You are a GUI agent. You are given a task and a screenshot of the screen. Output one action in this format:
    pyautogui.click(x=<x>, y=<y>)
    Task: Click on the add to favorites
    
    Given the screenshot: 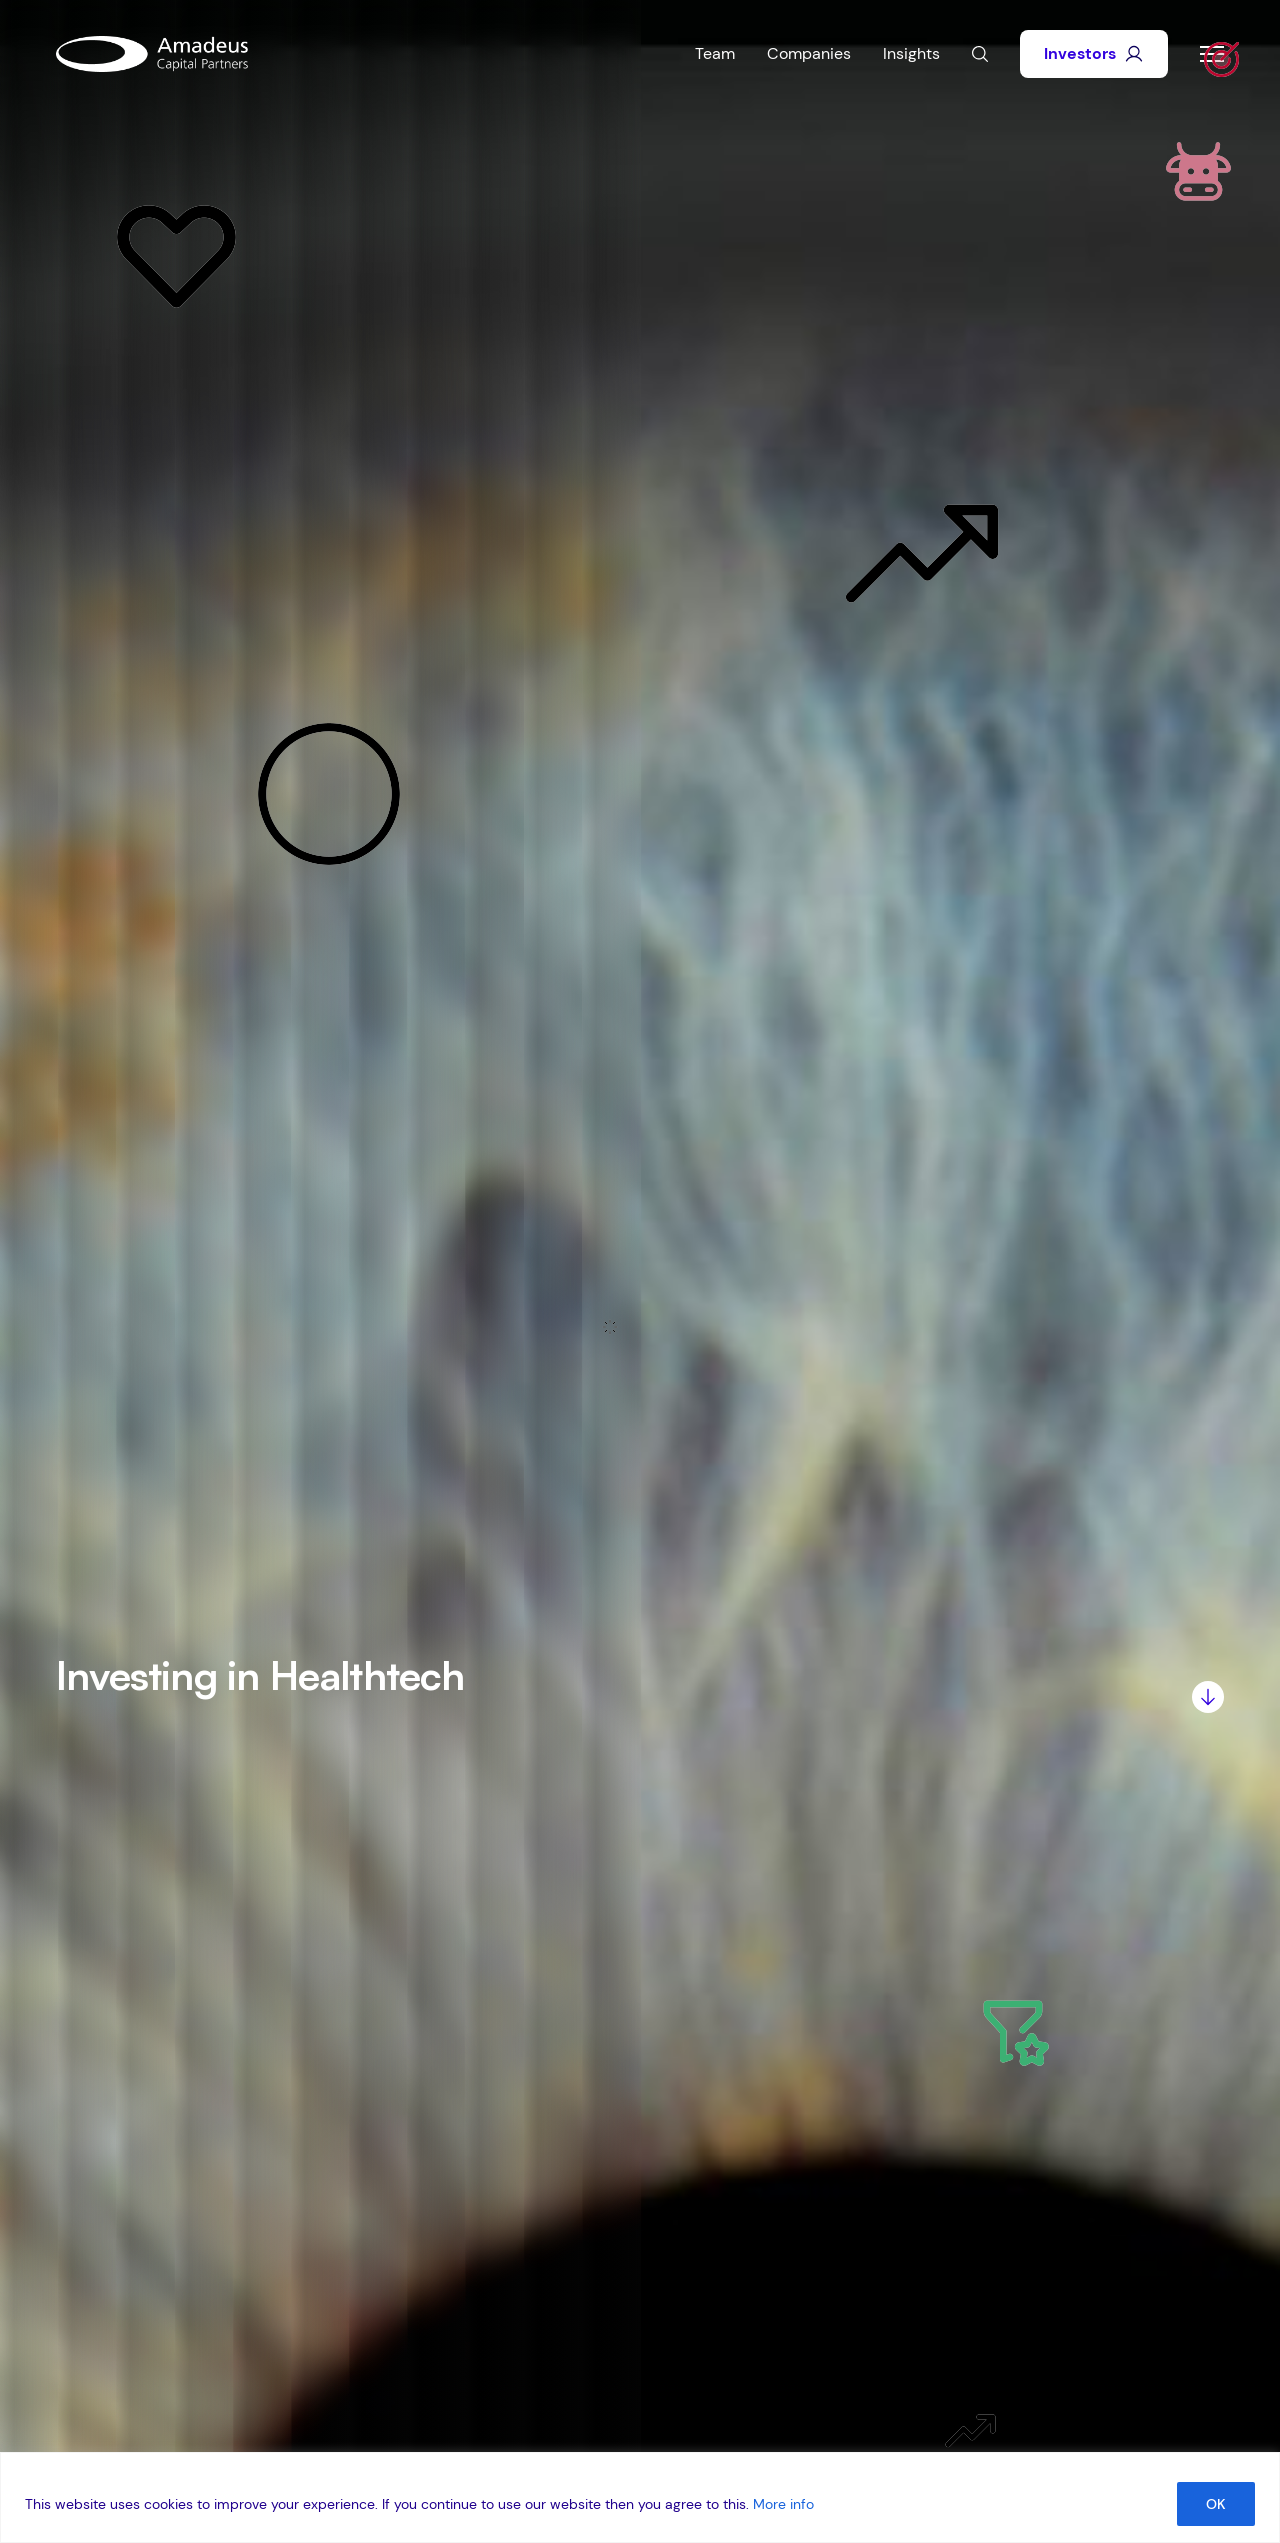 What is the action you would take?
    pyautogui.click(x=176, y=252)
    